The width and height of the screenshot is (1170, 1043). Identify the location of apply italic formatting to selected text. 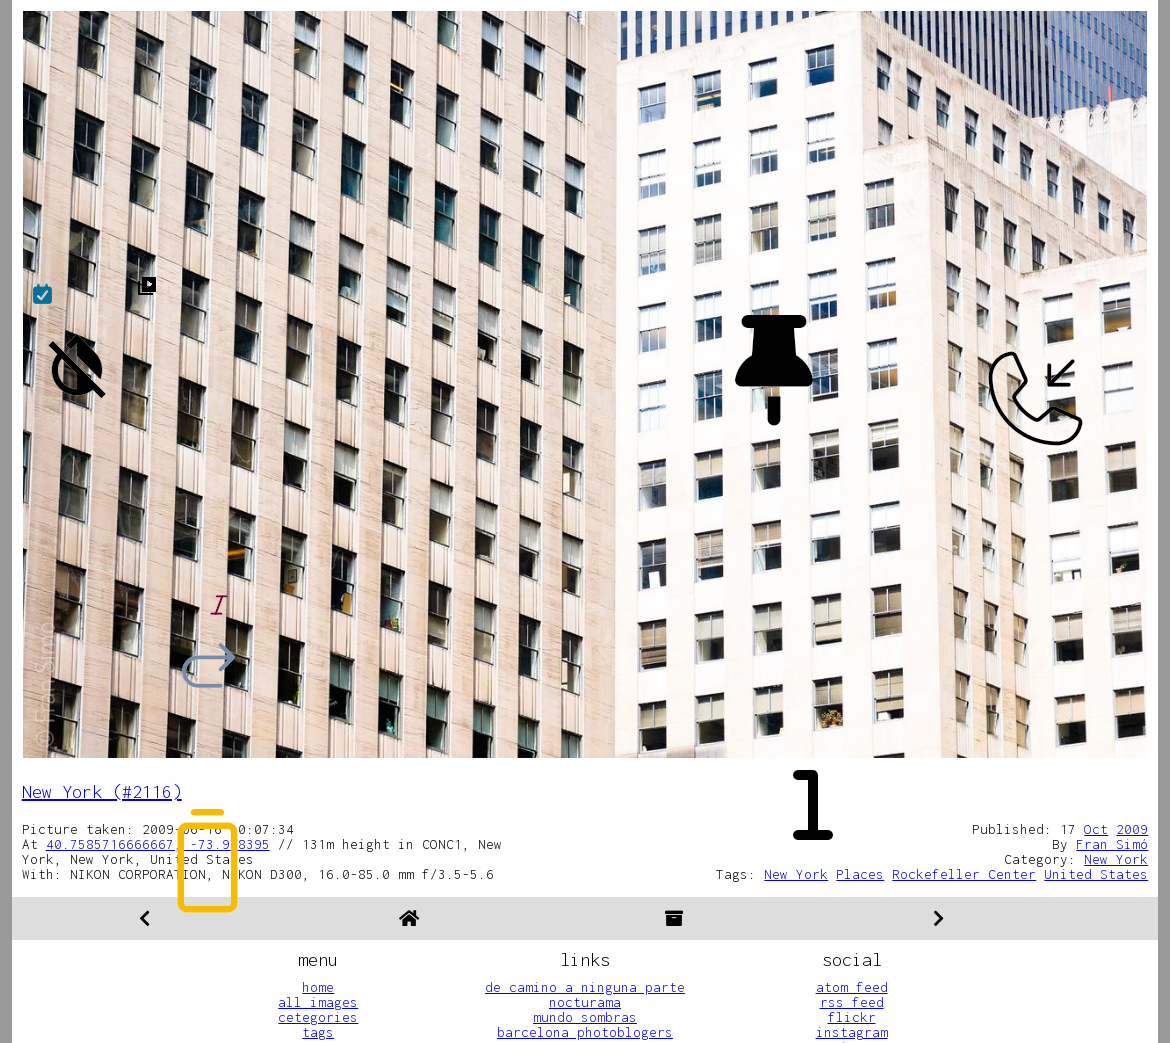
(219, 605).